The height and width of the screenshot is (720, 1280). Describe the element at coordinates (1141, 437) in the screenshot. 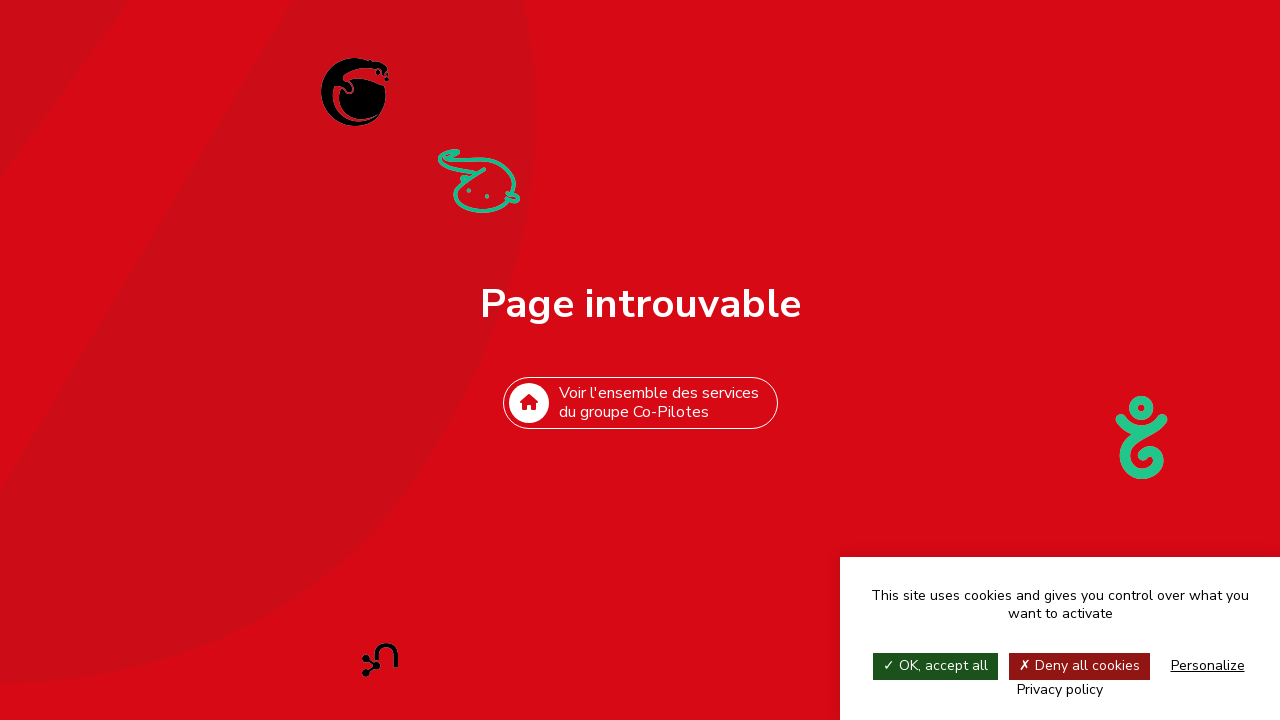

I see `link to Gandi domain registrar services` at that location.